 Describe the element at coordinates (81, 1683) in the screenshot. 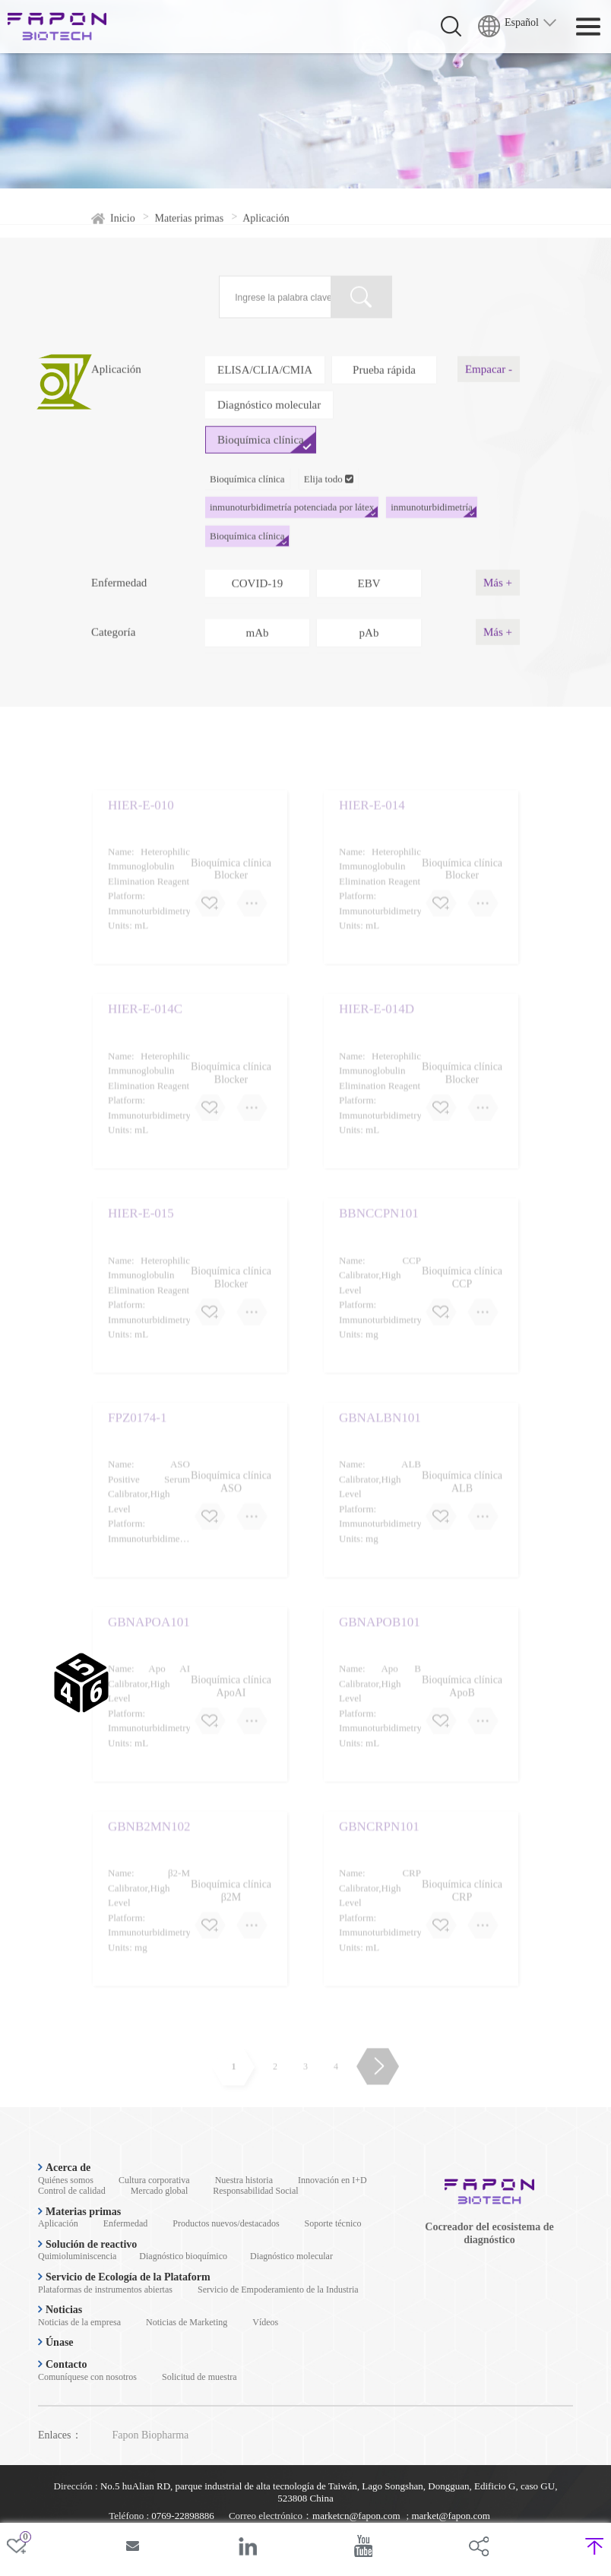

I see `roll the dice or start a random action` at that location.